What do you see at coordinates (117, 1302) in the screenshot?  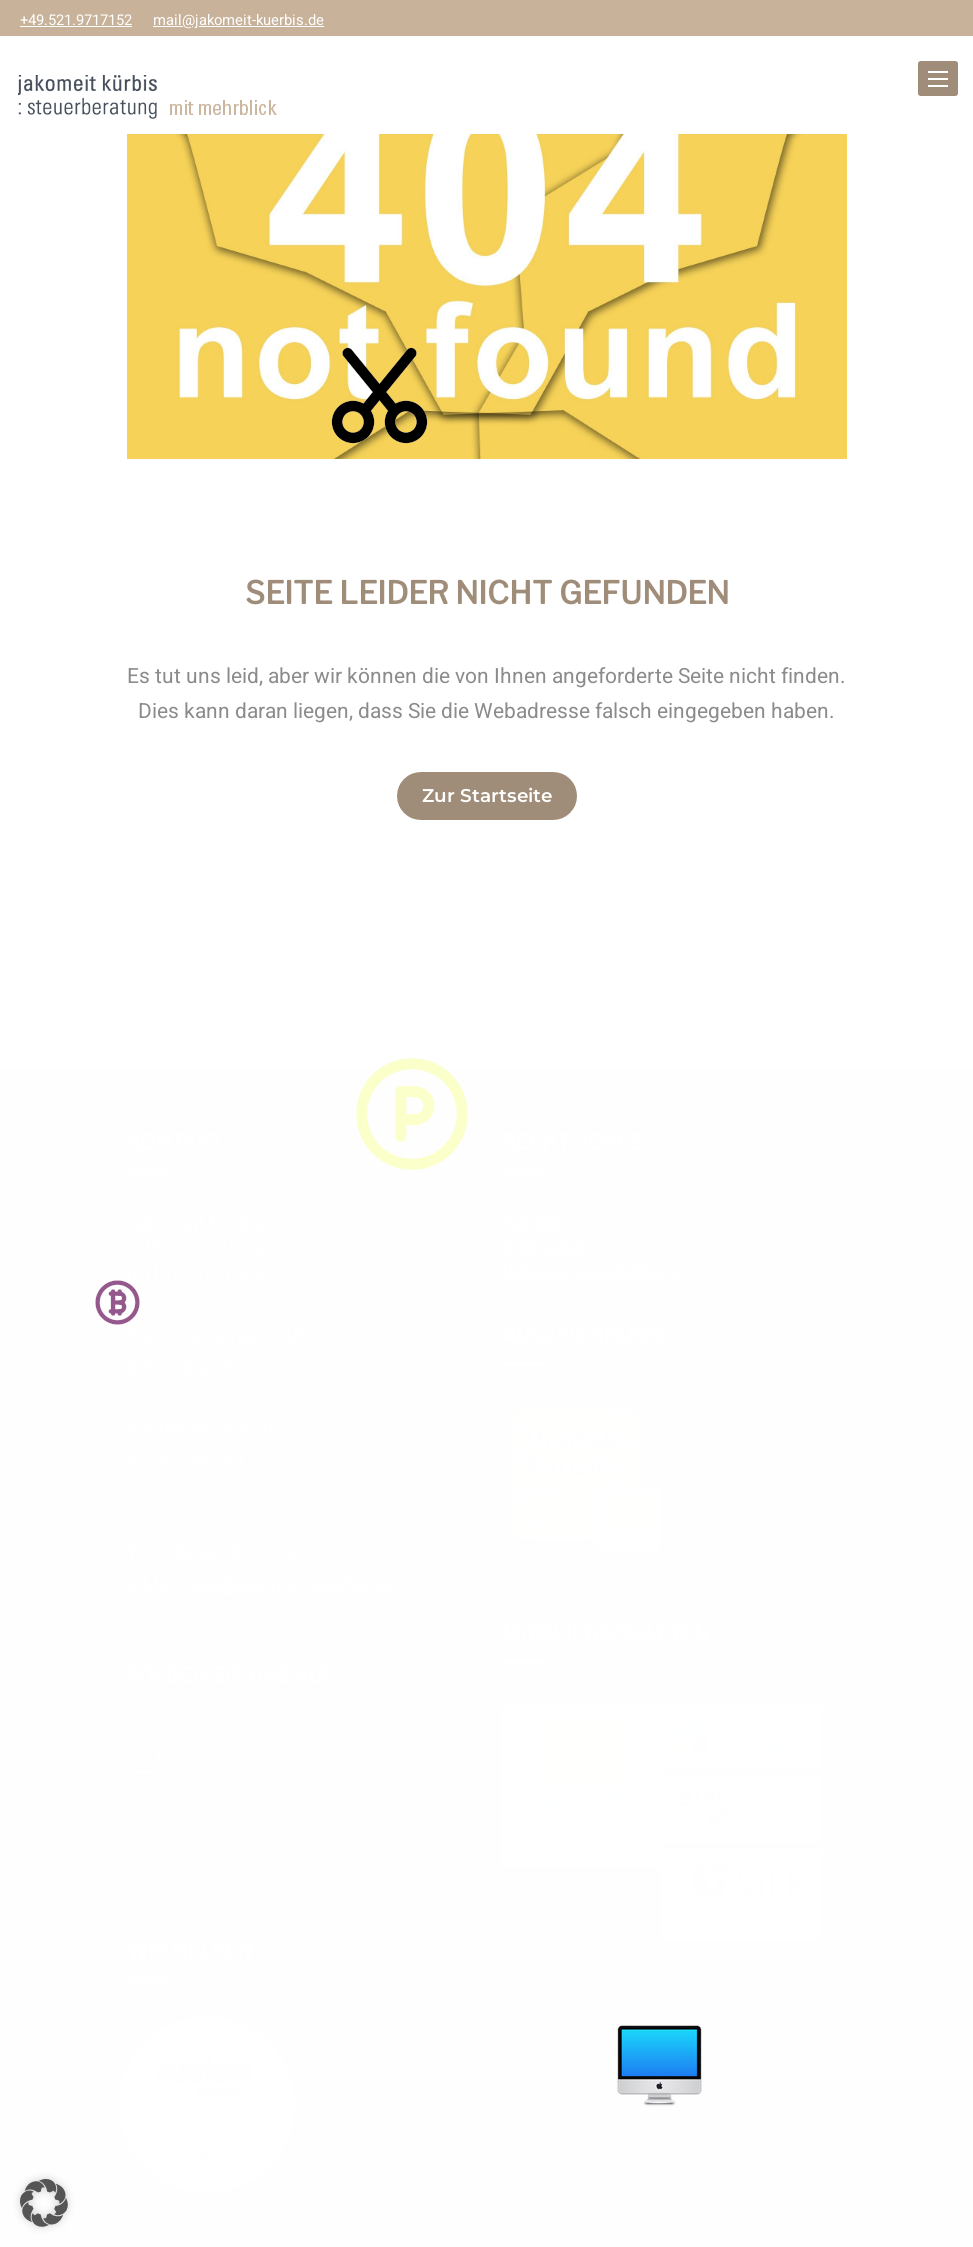 I see `view bitcoin balance or wallet` at bounding box center [117, 1302].